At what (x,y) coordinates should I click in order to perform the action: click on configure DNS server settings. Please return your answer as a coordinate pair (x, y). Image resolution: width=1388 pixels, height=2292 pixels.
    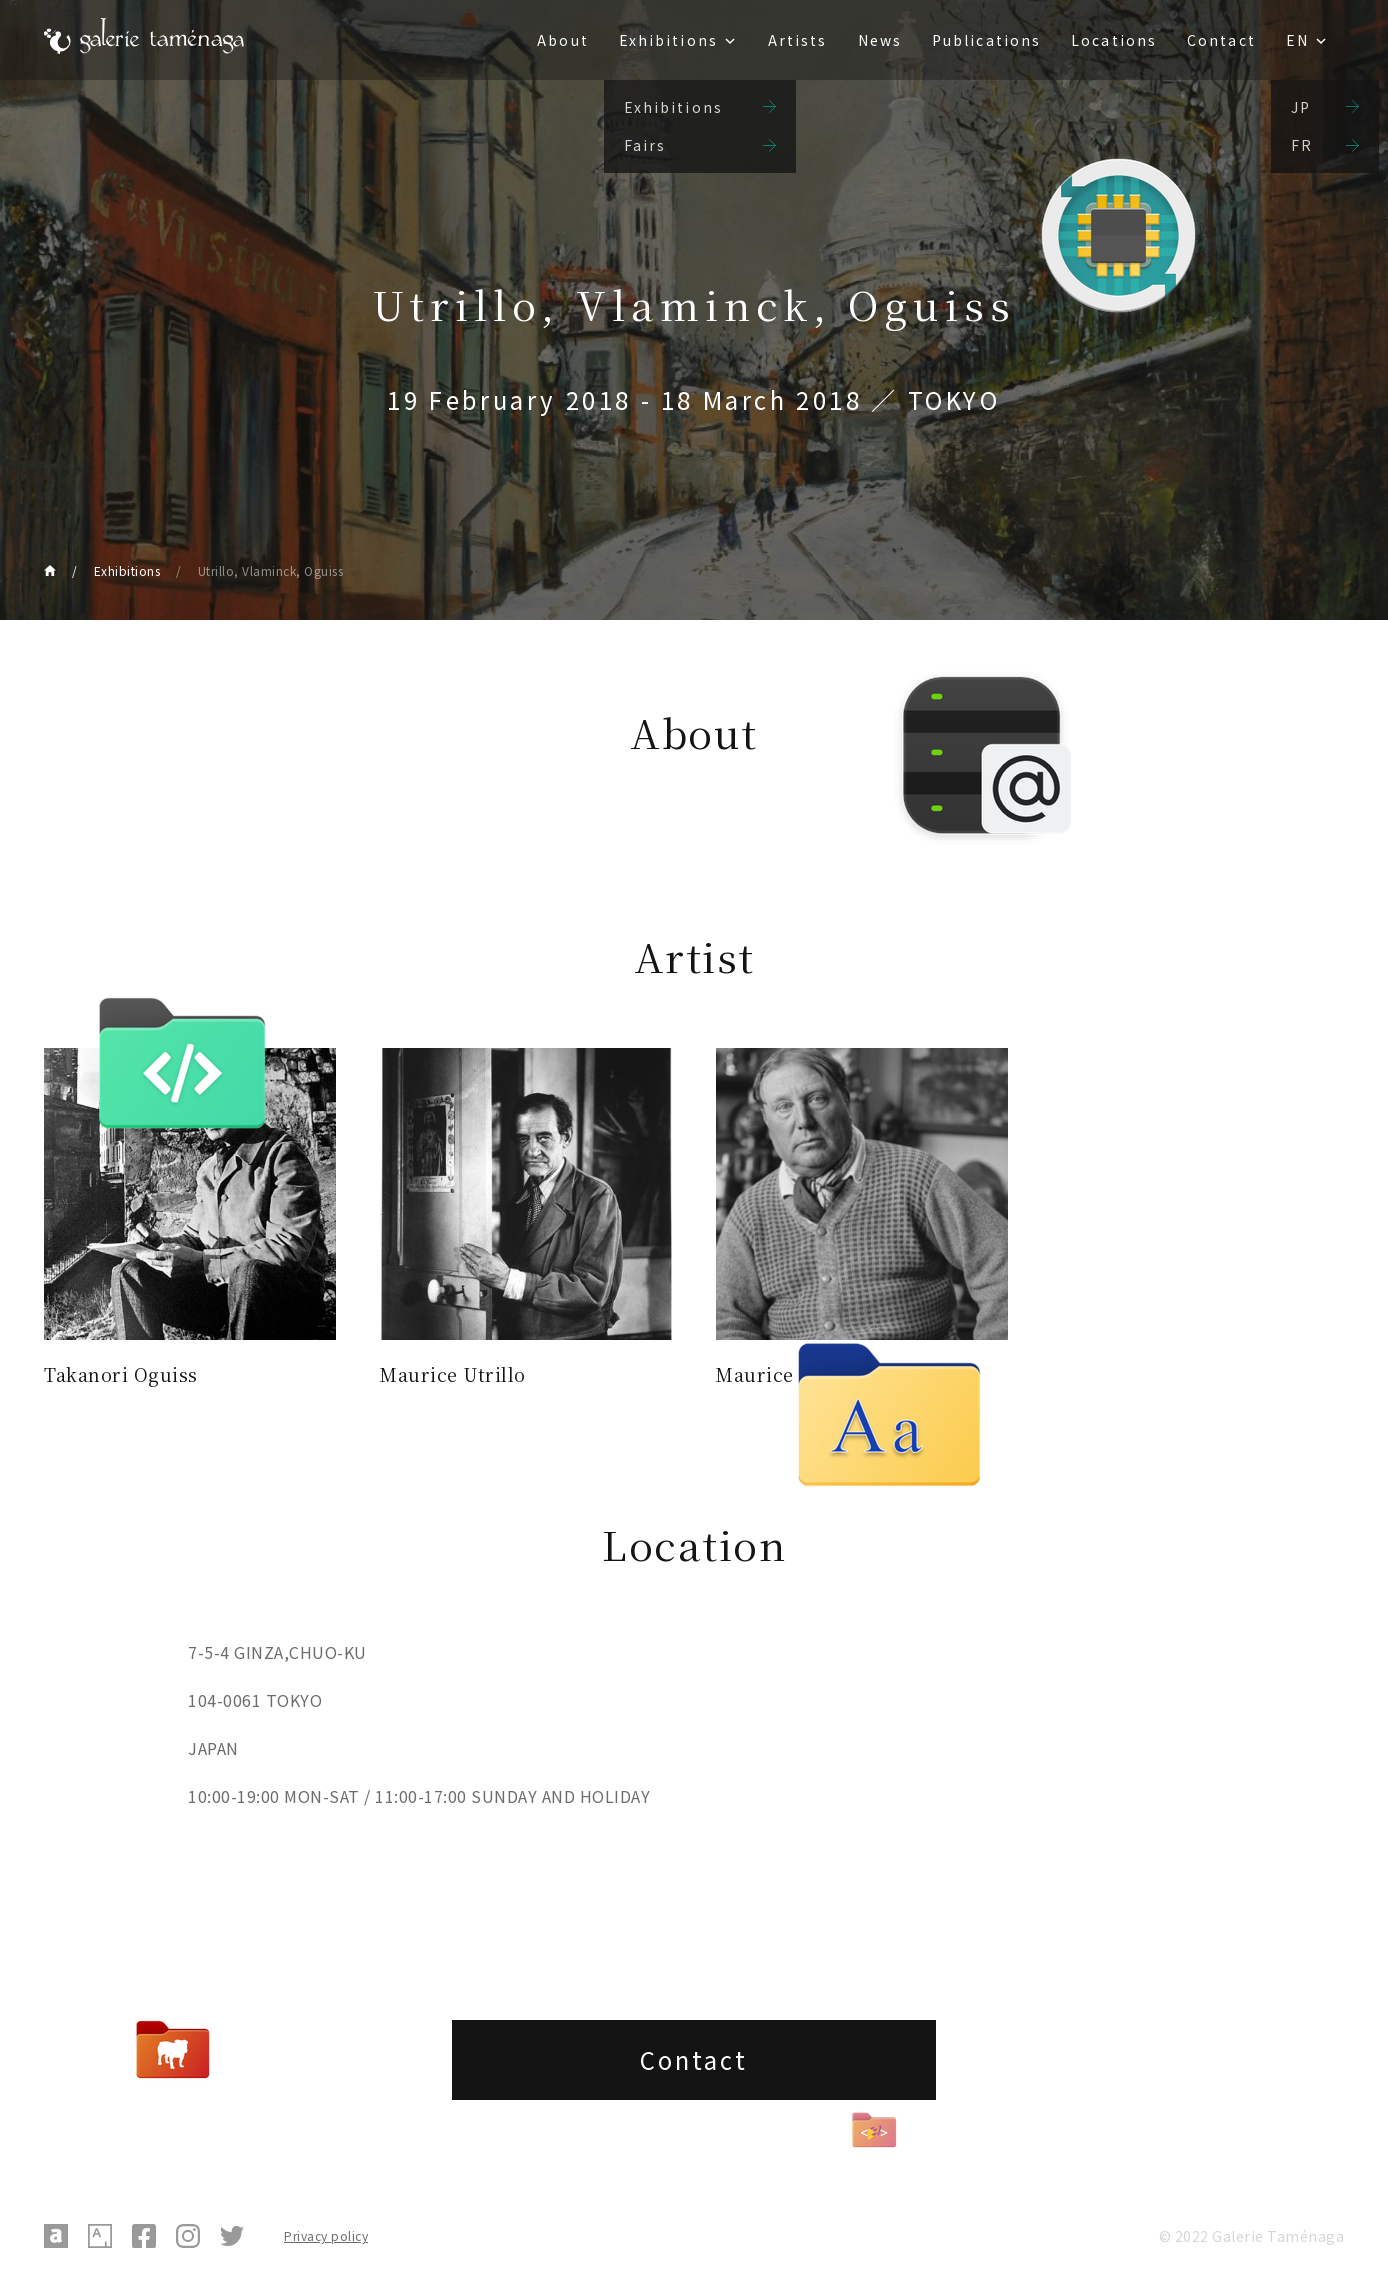
    Looking at the image, I should click on (983, 758).